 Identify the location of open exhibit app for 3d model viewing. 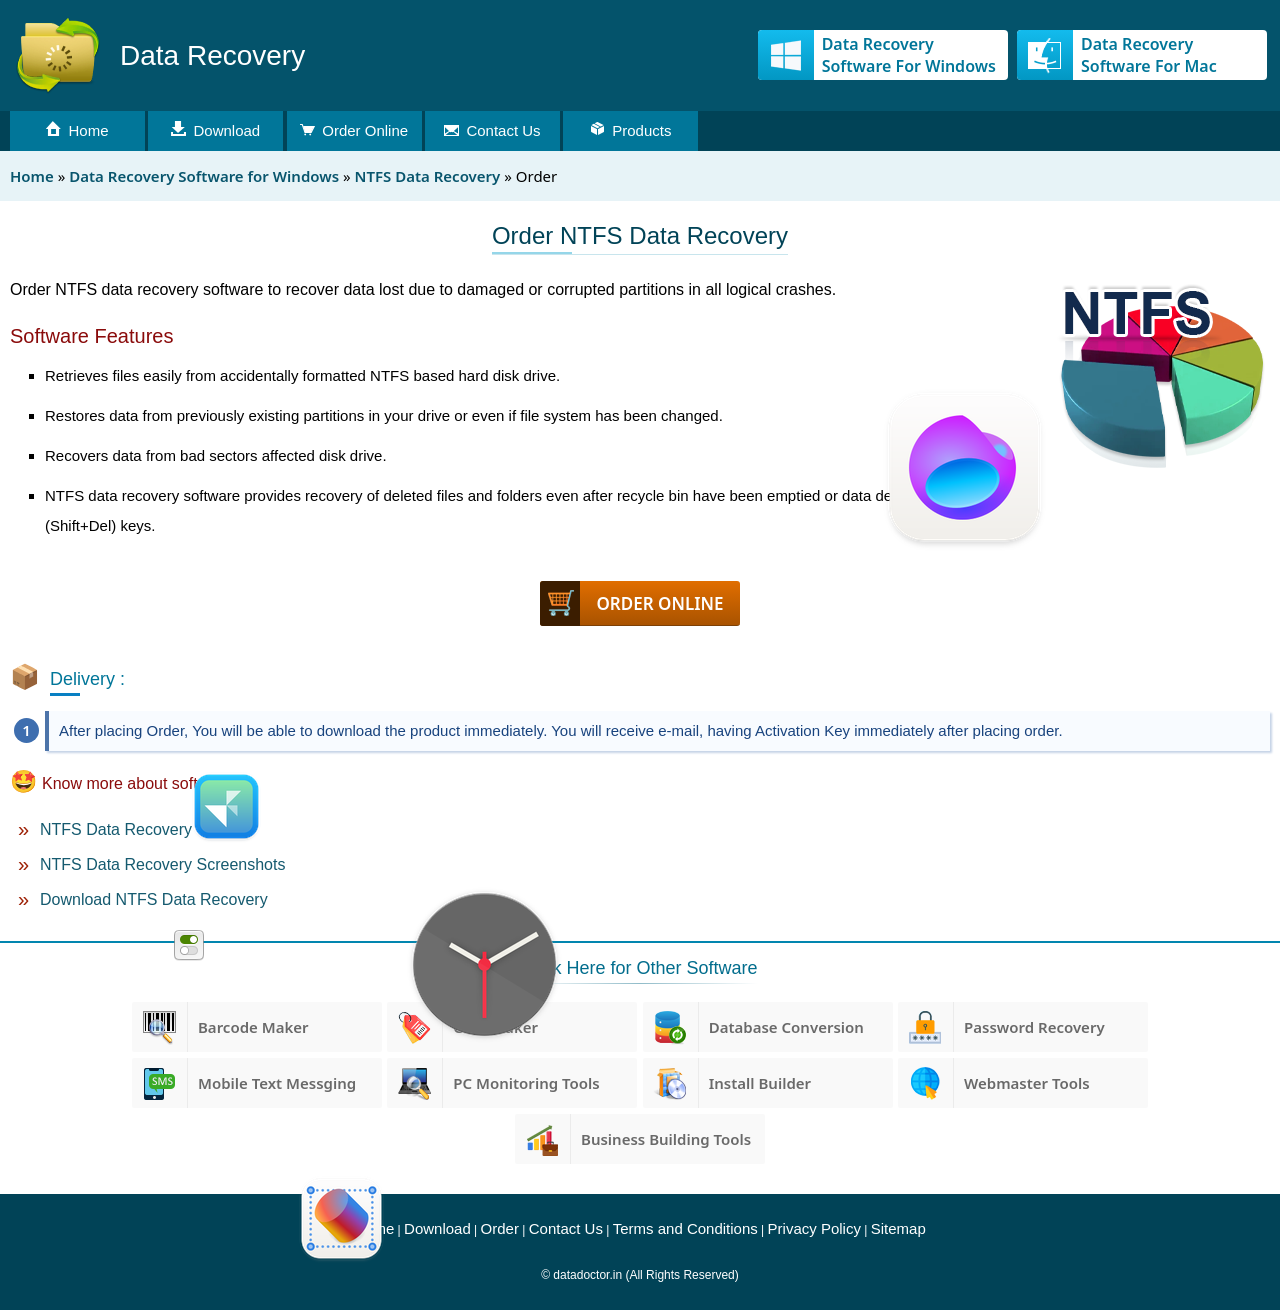
(341, 1218).